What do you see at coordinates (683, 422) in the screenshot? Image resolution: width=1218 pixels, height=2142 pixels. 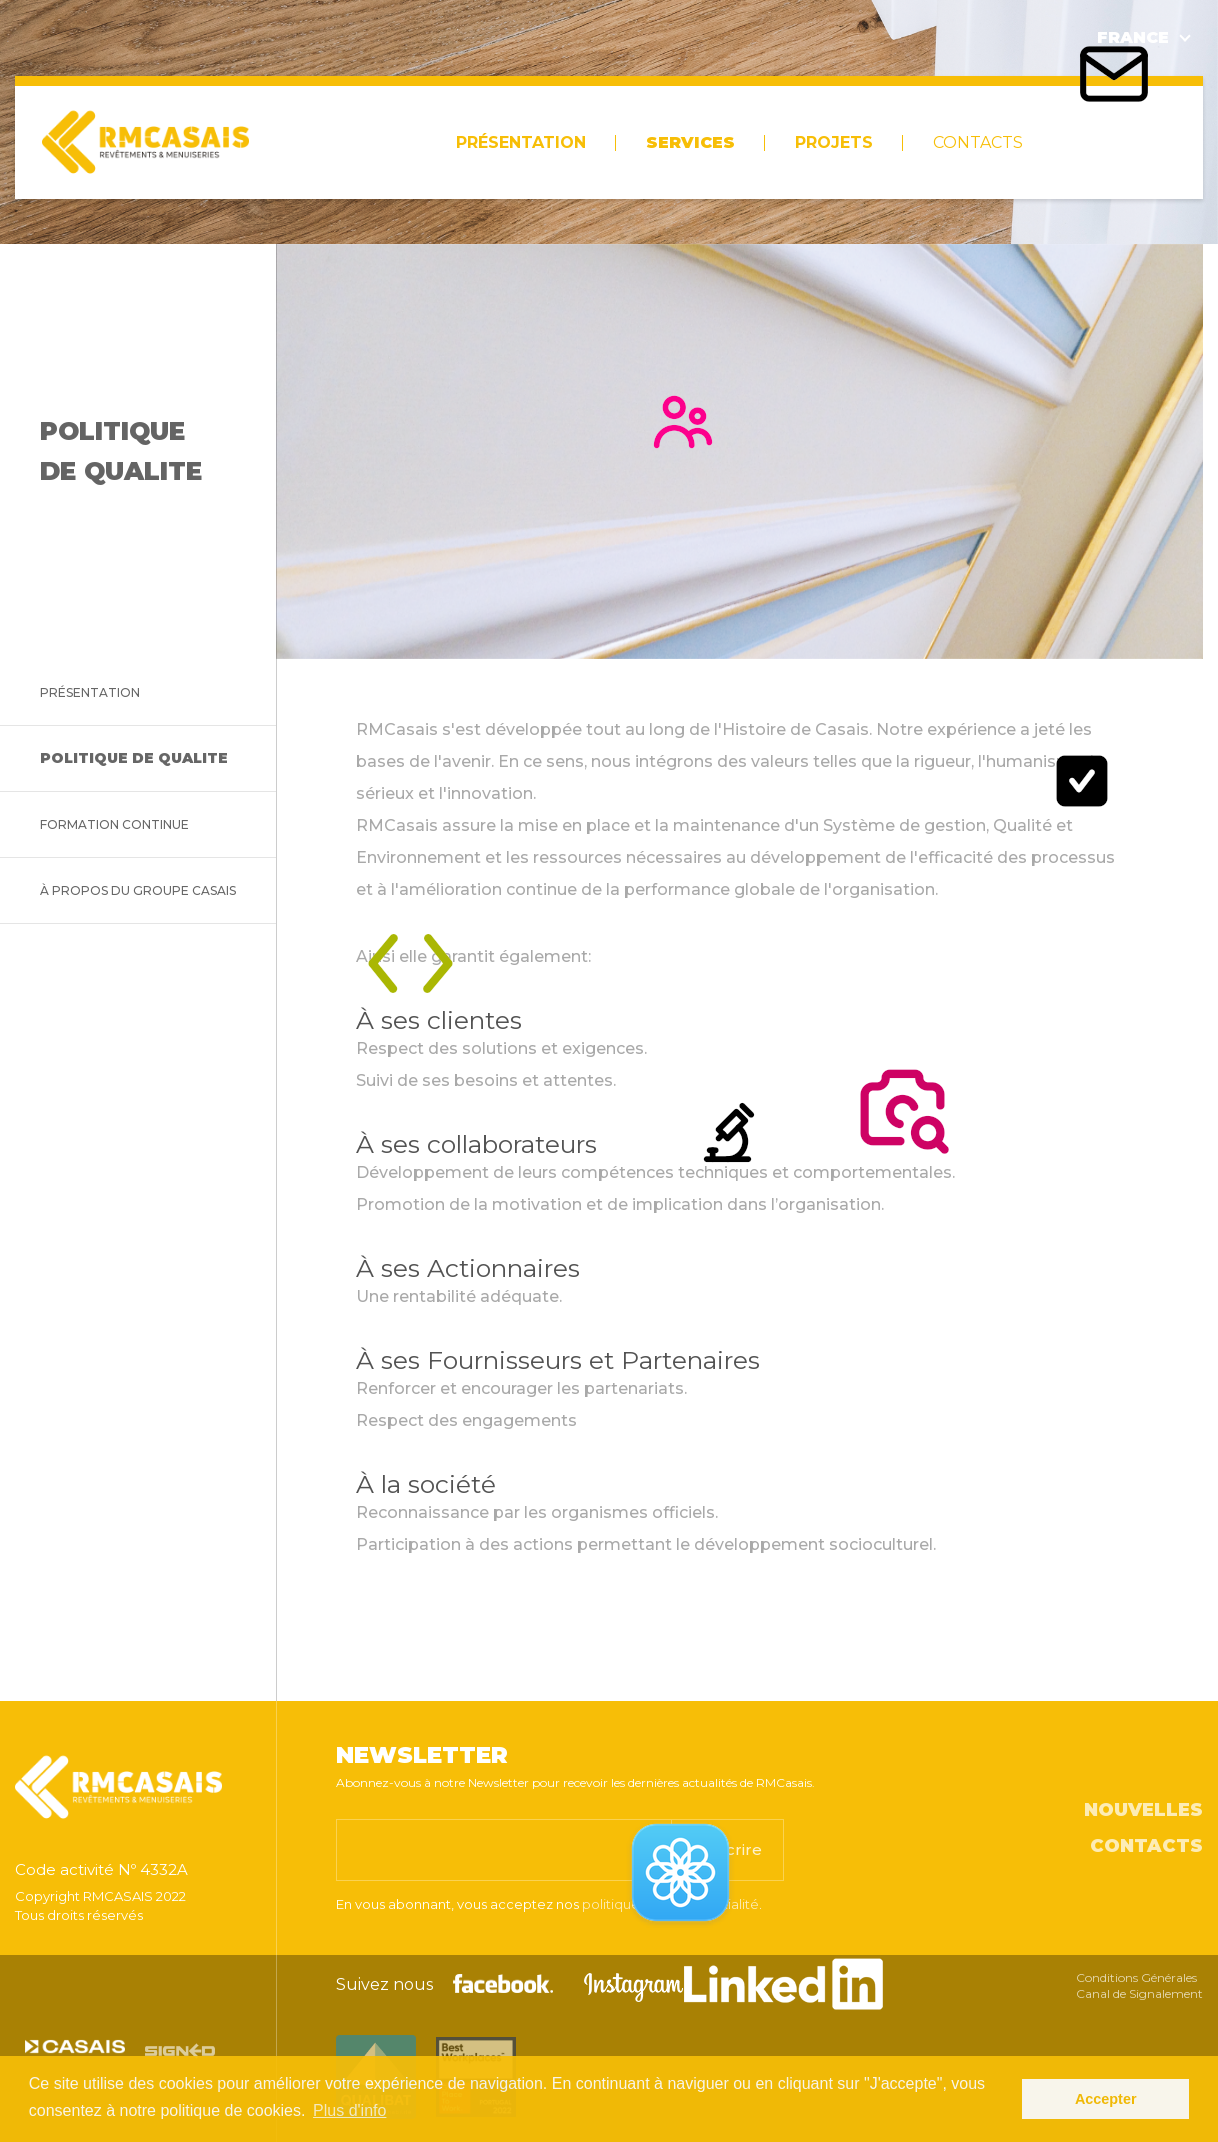 I see `view contacts or friends list` at bounding box center [683, 422].